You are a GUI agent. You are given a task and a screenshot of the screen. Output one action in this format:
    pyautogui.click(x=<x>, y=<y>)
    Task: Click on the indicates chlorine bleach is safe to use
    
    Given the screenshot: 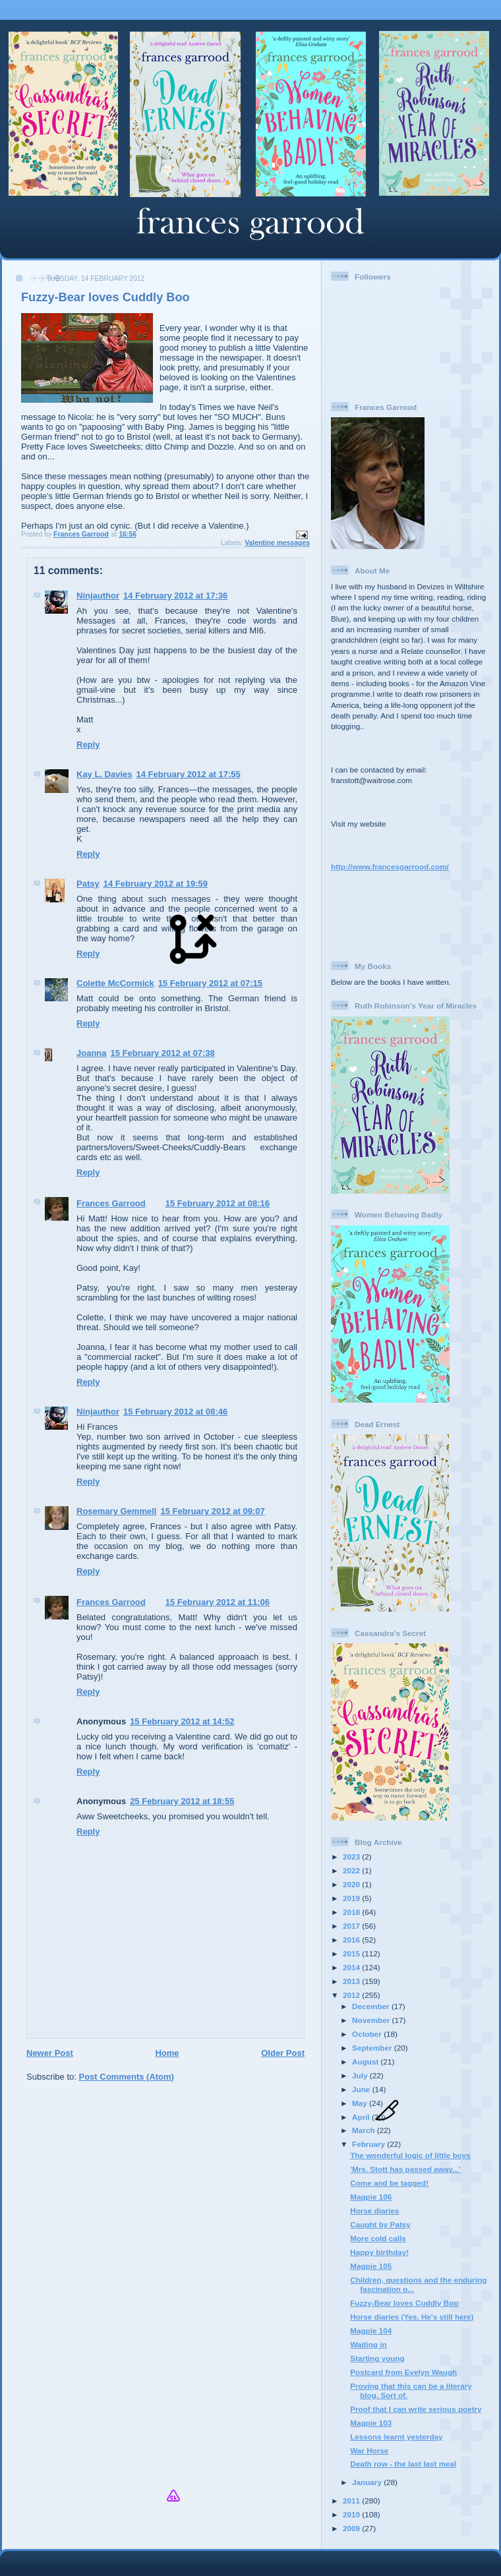 What is the action you would take?
    pyautogui.click(x=173, y=2496)
    